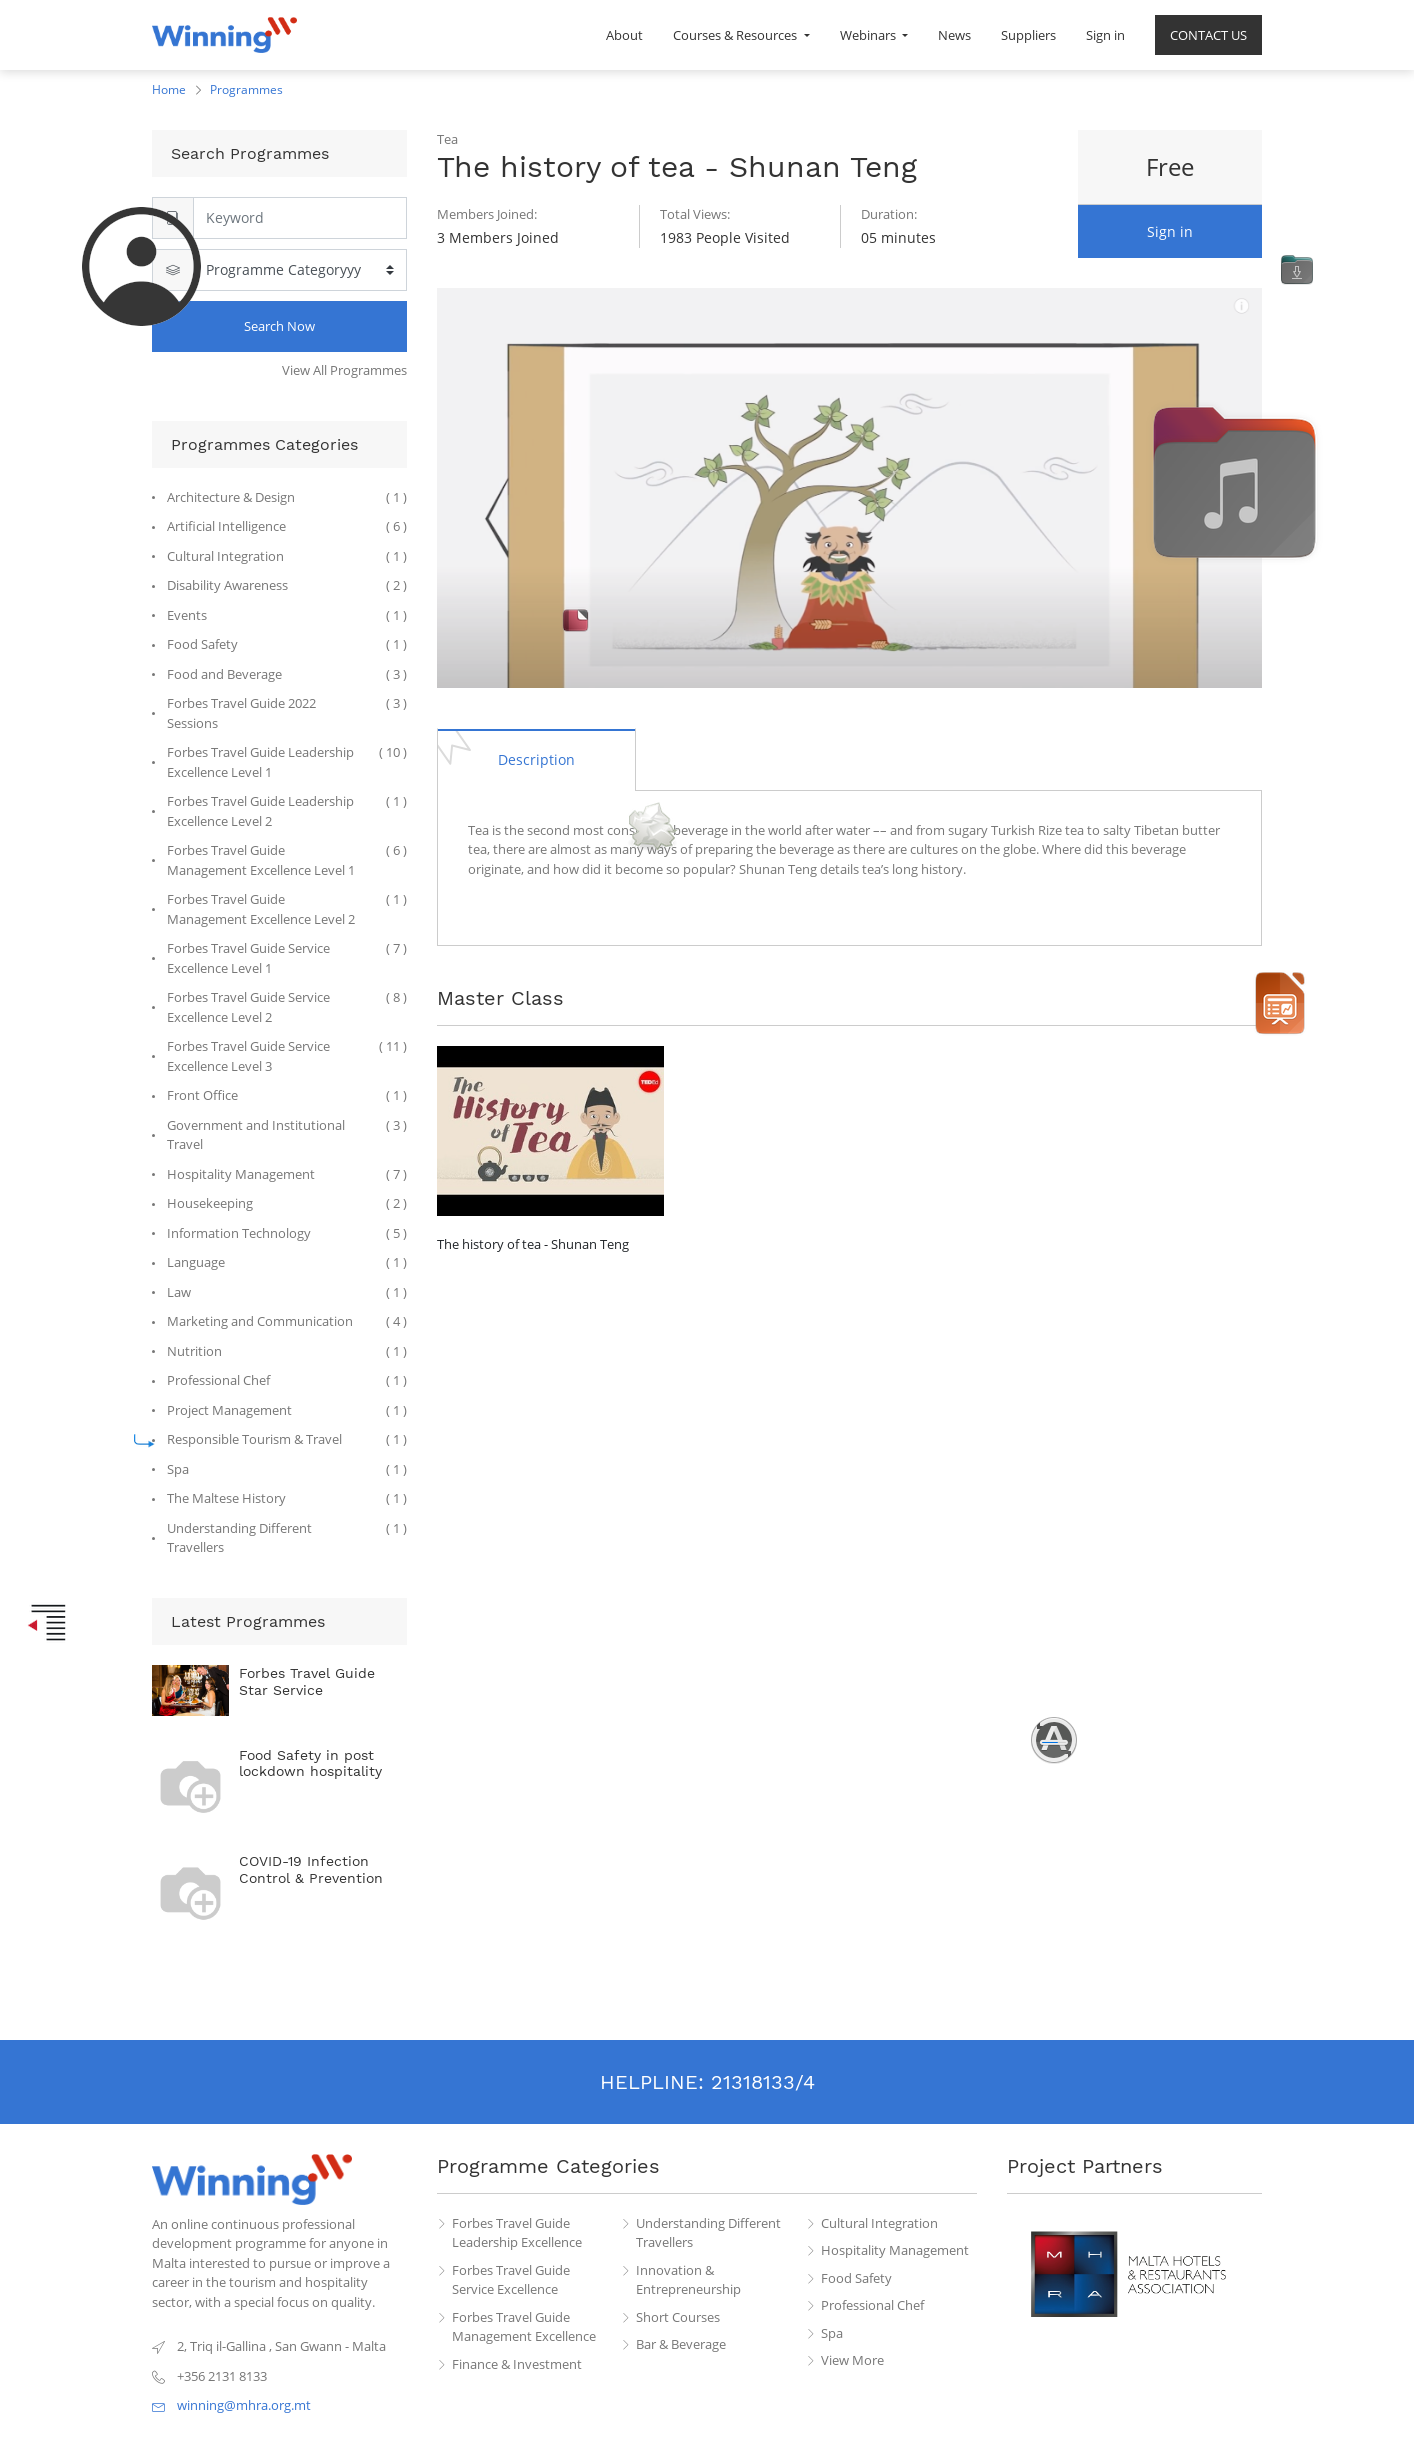 The image size is (1414, 2451). What do you see at coordinates (141, 266) in the screenshot?
I see `view user accounts or profiles` at bounding box center [141, 266].